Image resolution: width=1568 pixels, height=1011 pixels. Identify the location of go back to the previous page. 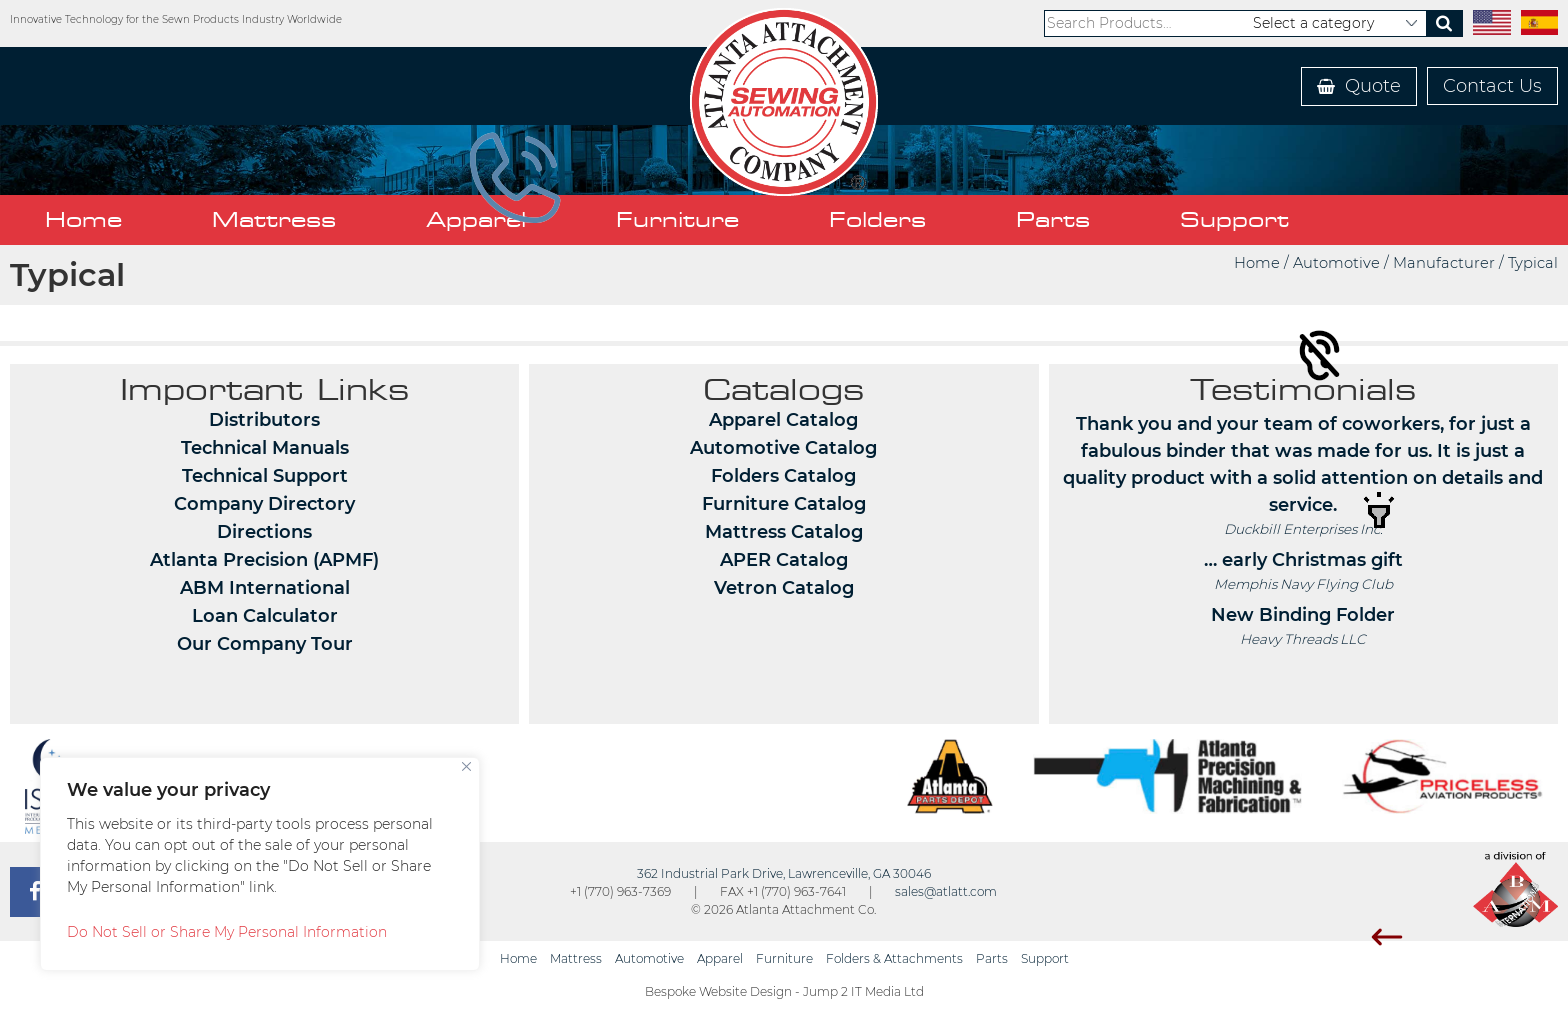
(1387, 937).